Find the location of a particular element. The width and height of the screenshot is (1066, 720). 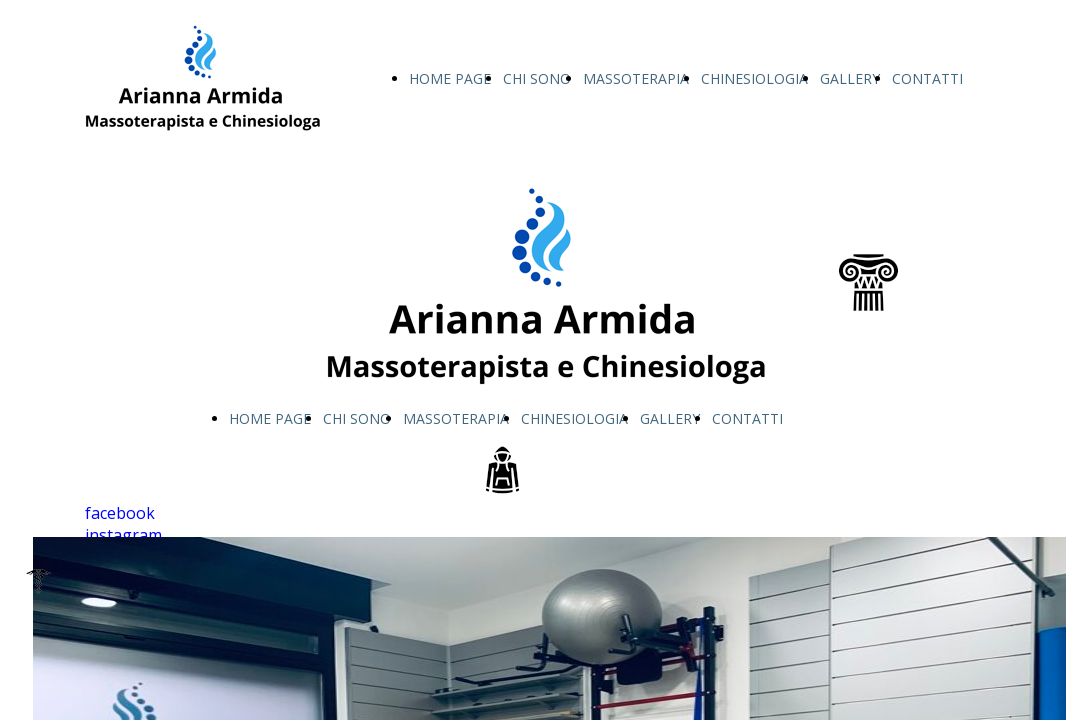

view classical architecture or history content is located at coordinates (868, 281).